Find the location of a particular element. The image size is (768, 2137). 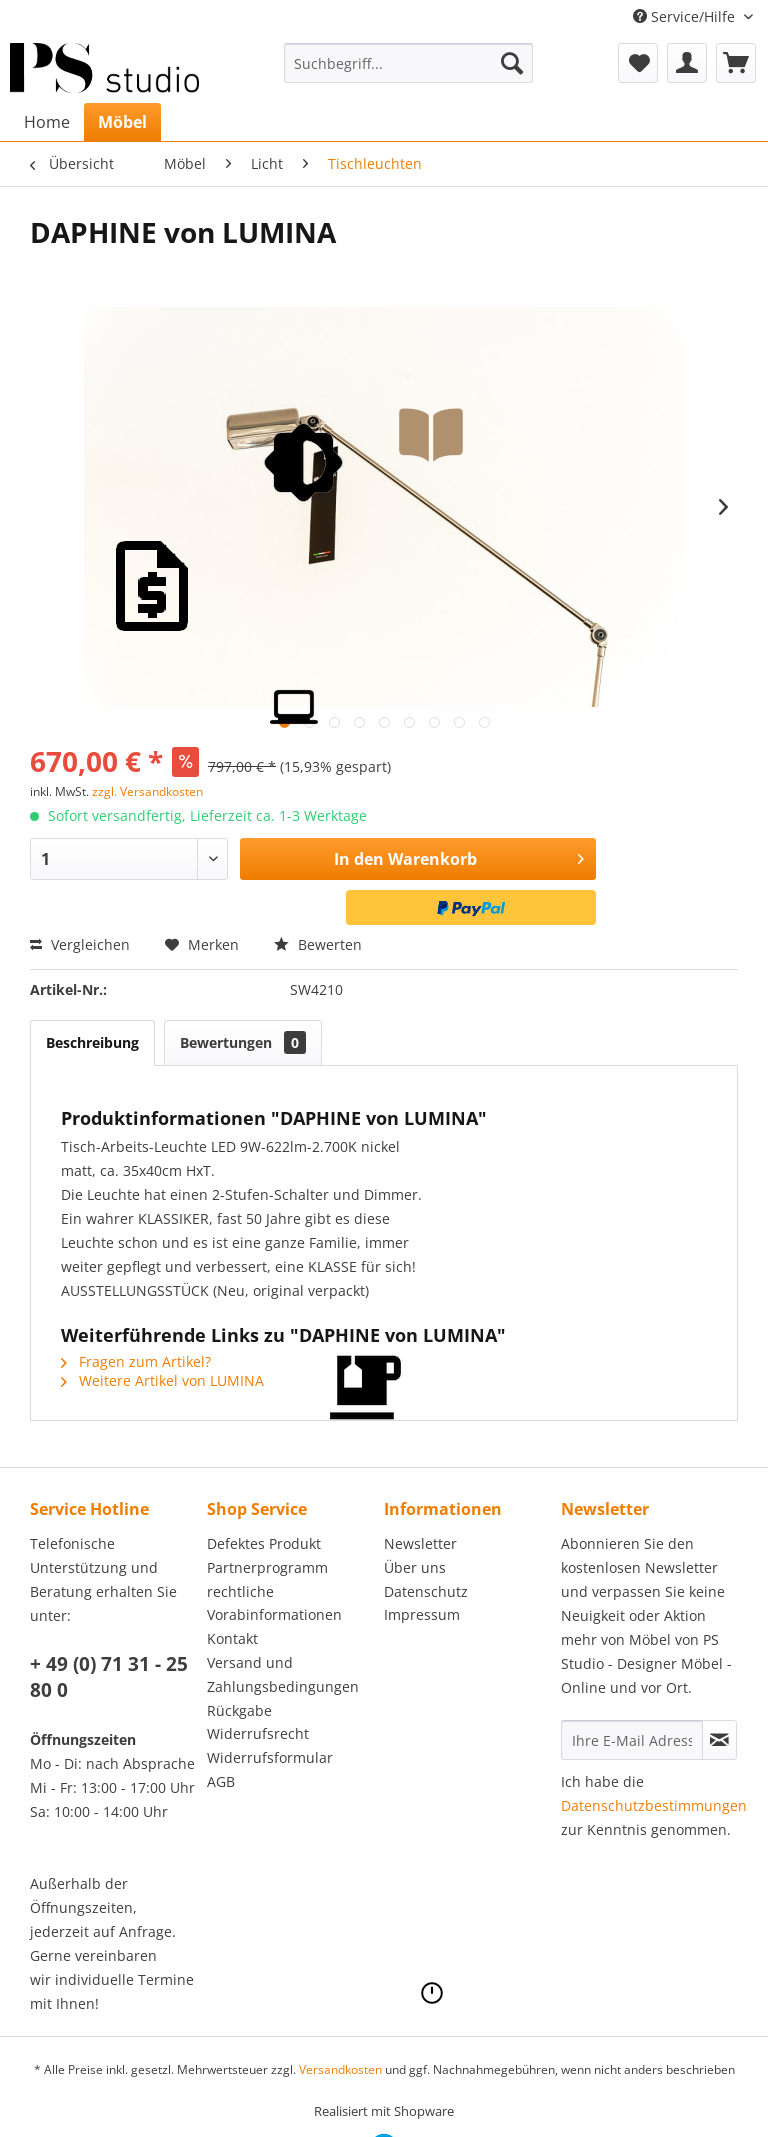

access windows laptop settings is located at coordinates (294, 708).